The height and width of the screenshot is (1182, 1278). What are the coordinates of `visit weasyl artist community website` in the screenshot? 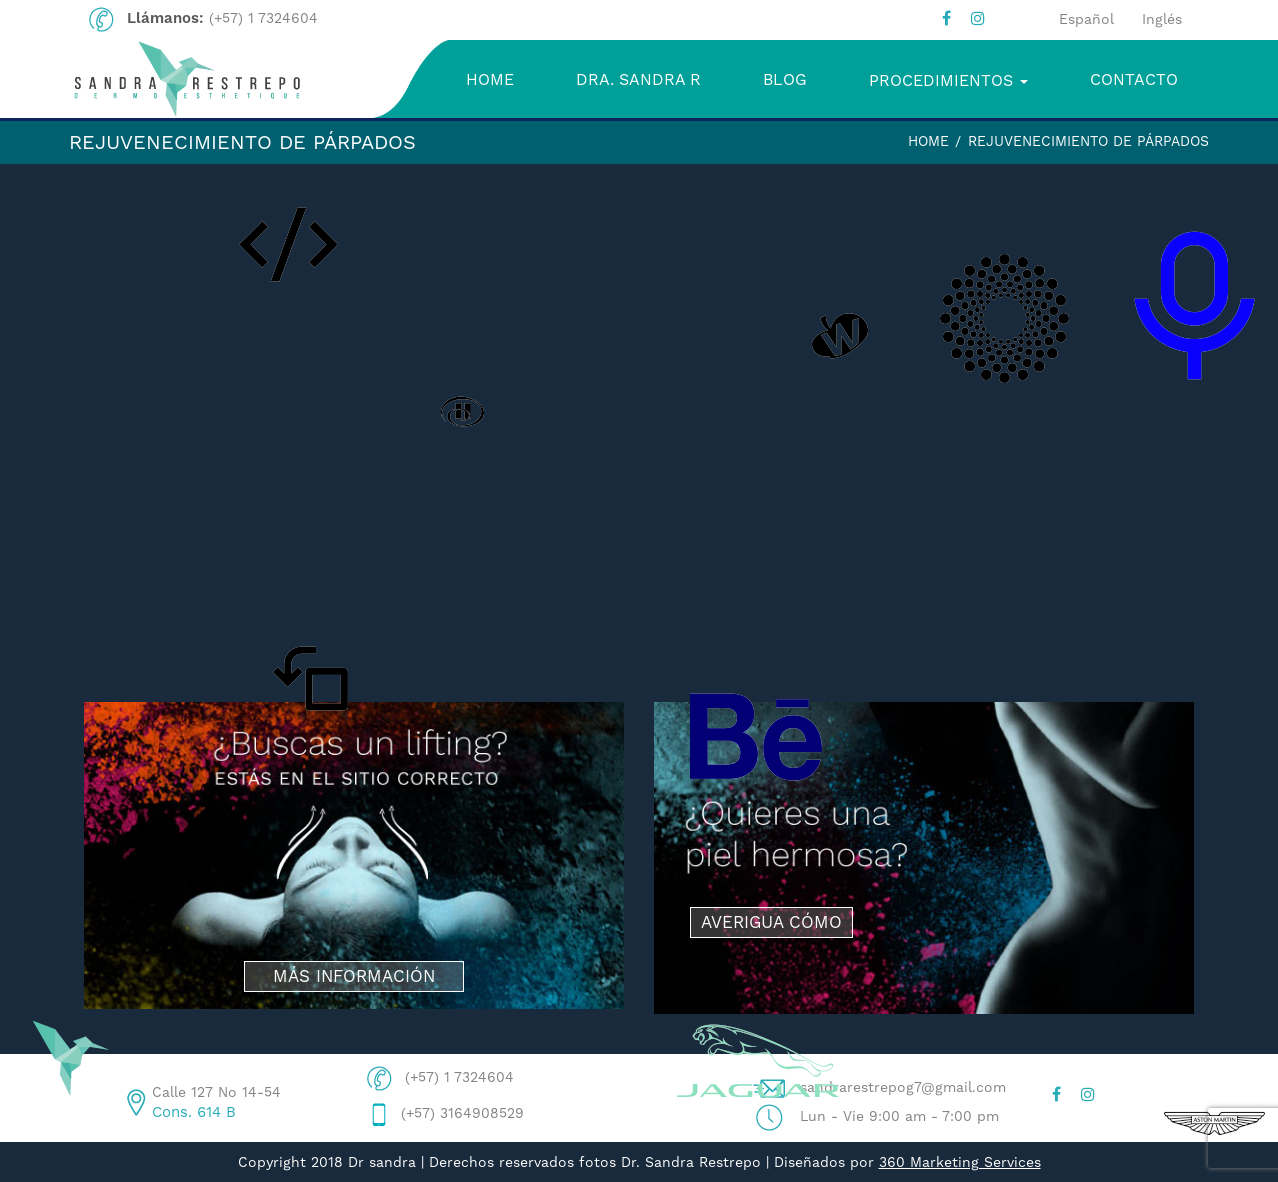 It's located at (840, 336).